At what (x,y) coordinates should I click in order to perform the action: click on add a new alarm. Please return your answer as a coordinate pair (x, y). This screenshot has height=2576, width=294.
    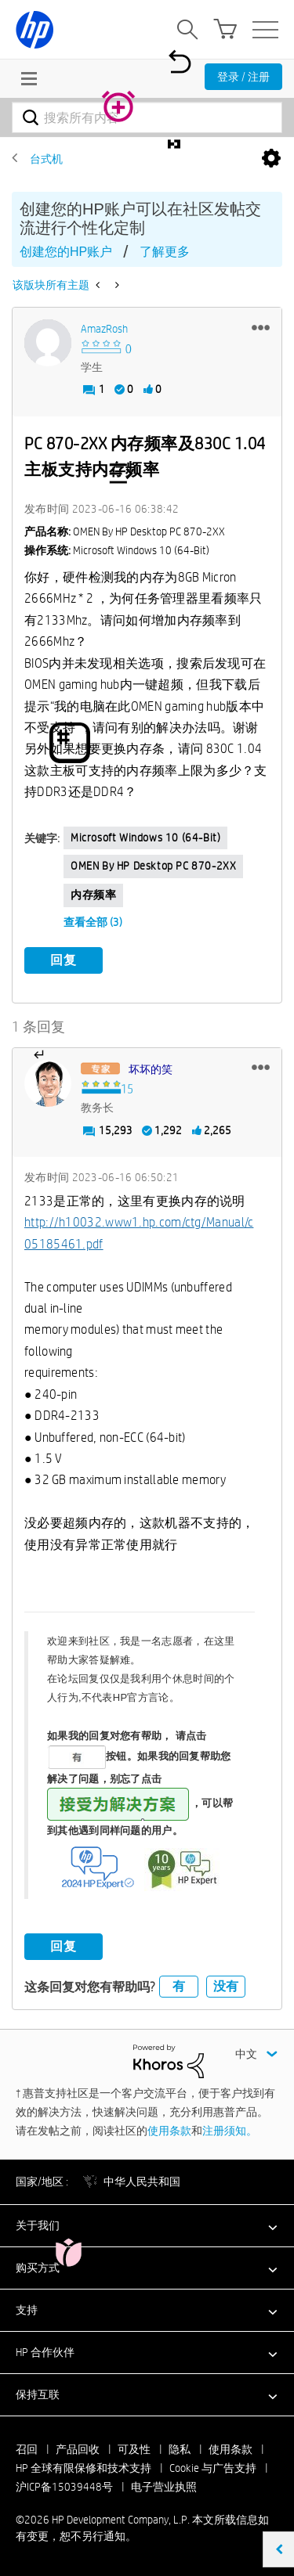
    Looking at the image, I should click on (118, 106).